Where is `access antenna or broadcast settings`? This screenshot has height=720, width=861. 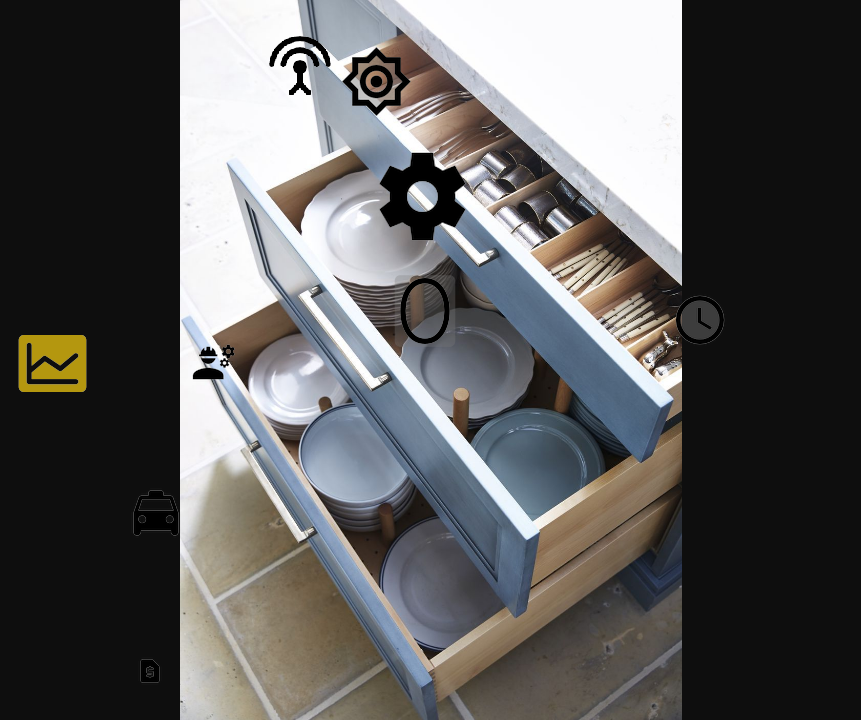
access antenna or broadcast settings is located at coordinates (300, 67).